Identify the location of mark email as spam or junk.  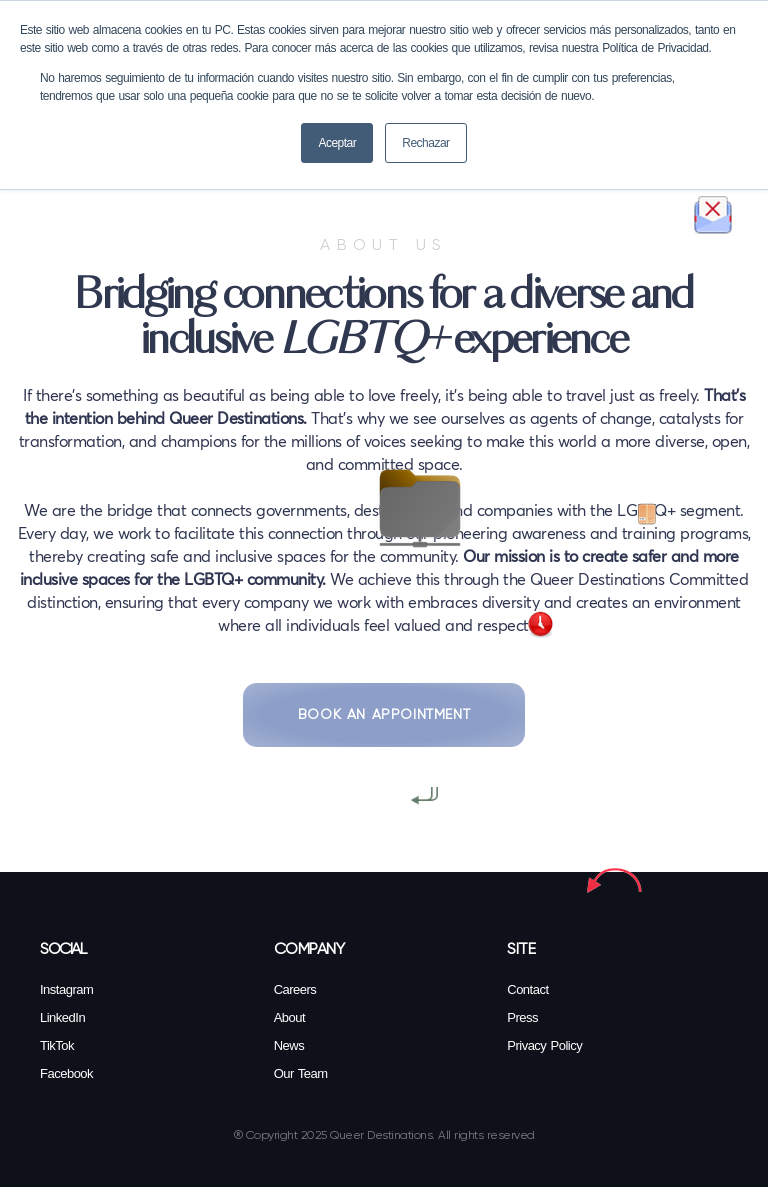
(713, 216).